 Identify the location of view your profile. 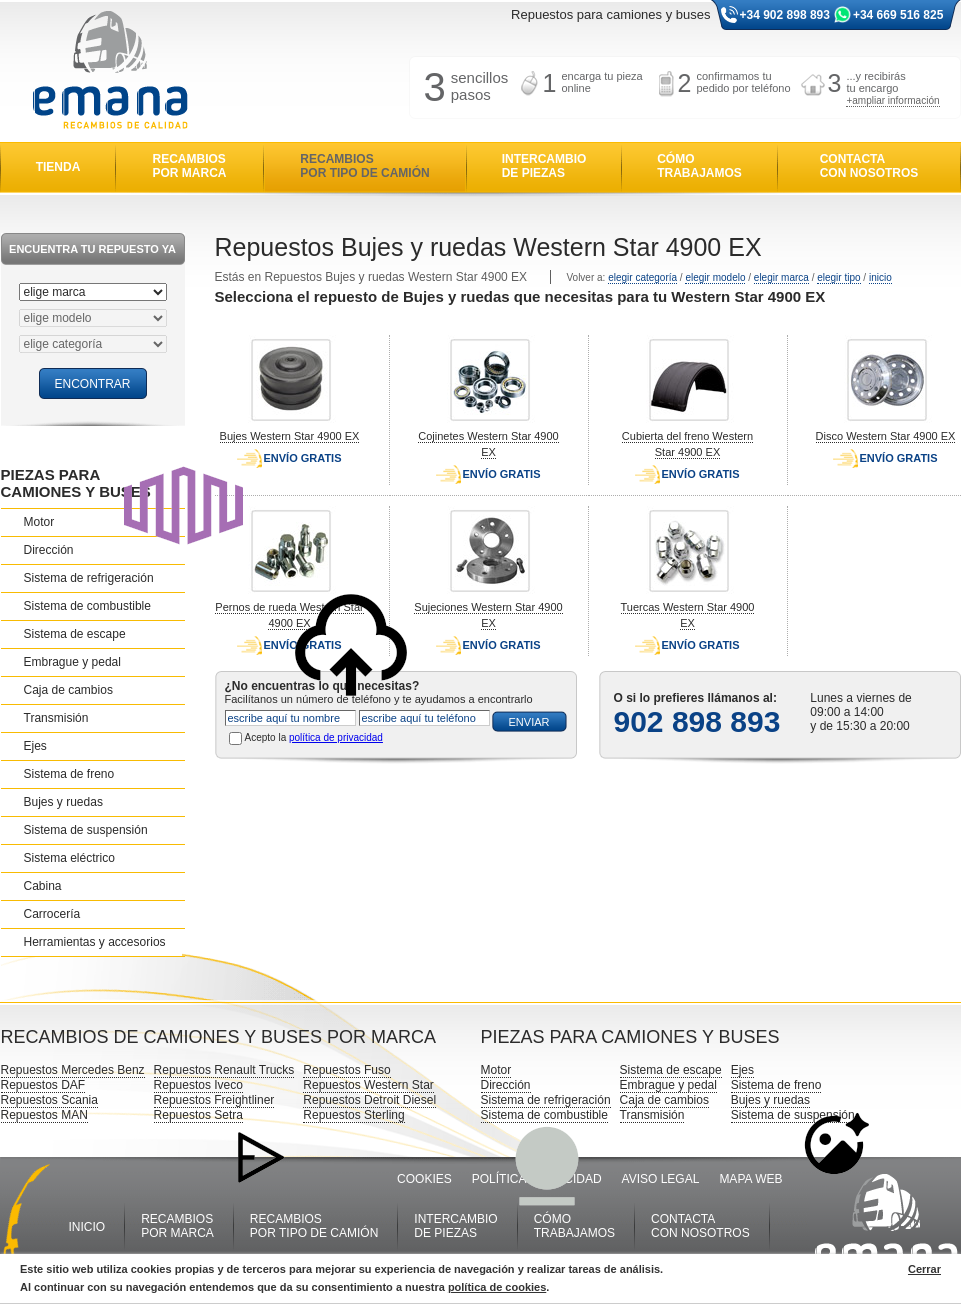
(547, 1166).